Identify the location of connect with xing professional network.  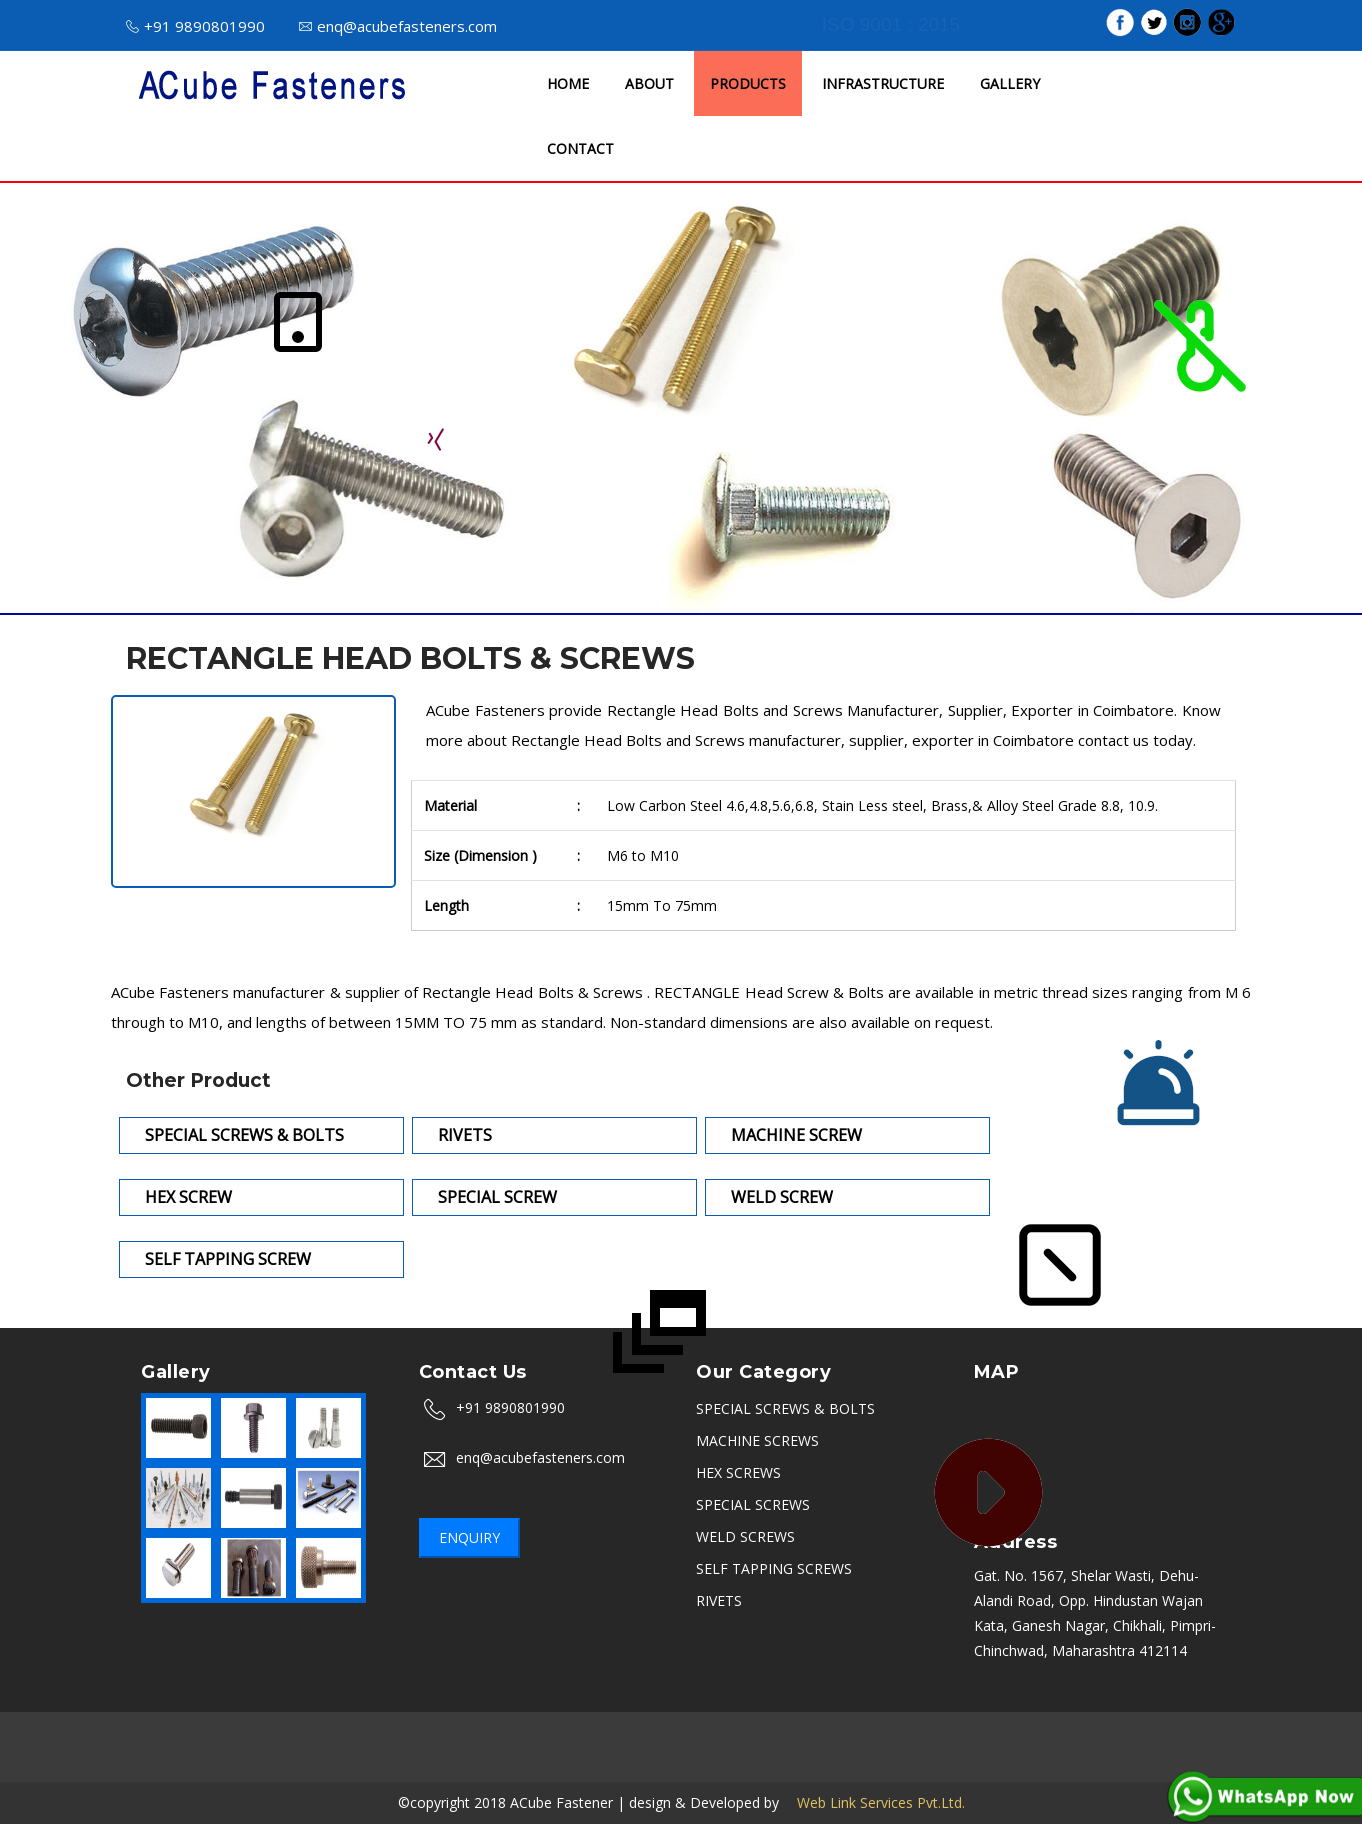
(435, 439).